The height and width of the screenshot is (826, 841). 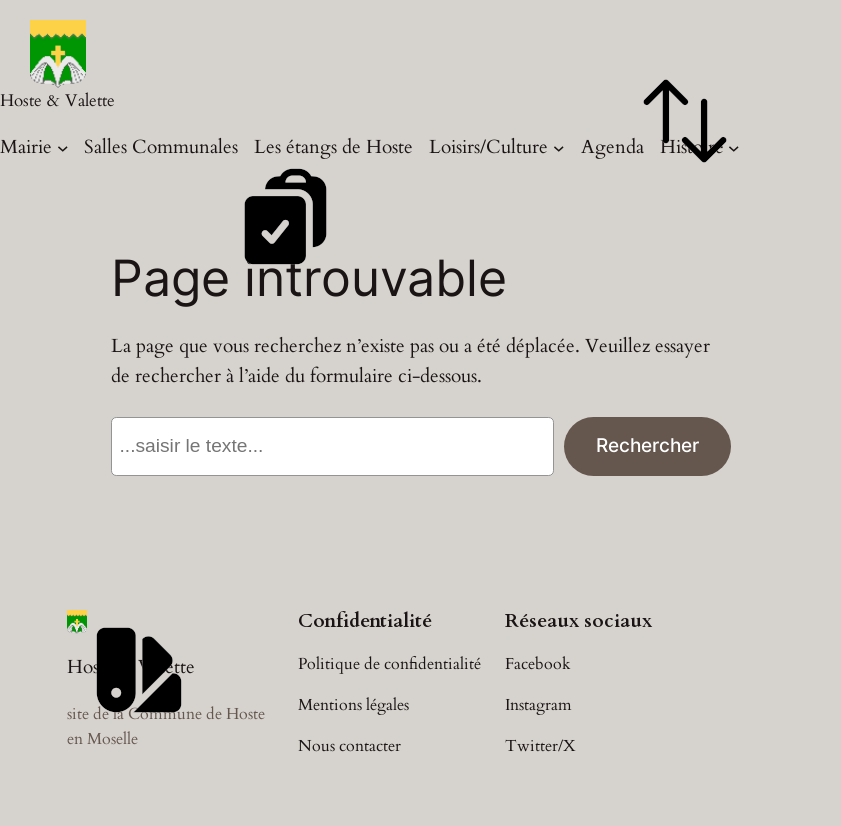 I want to click on sort items in ascending or descending order, so click(x=685, y=121).